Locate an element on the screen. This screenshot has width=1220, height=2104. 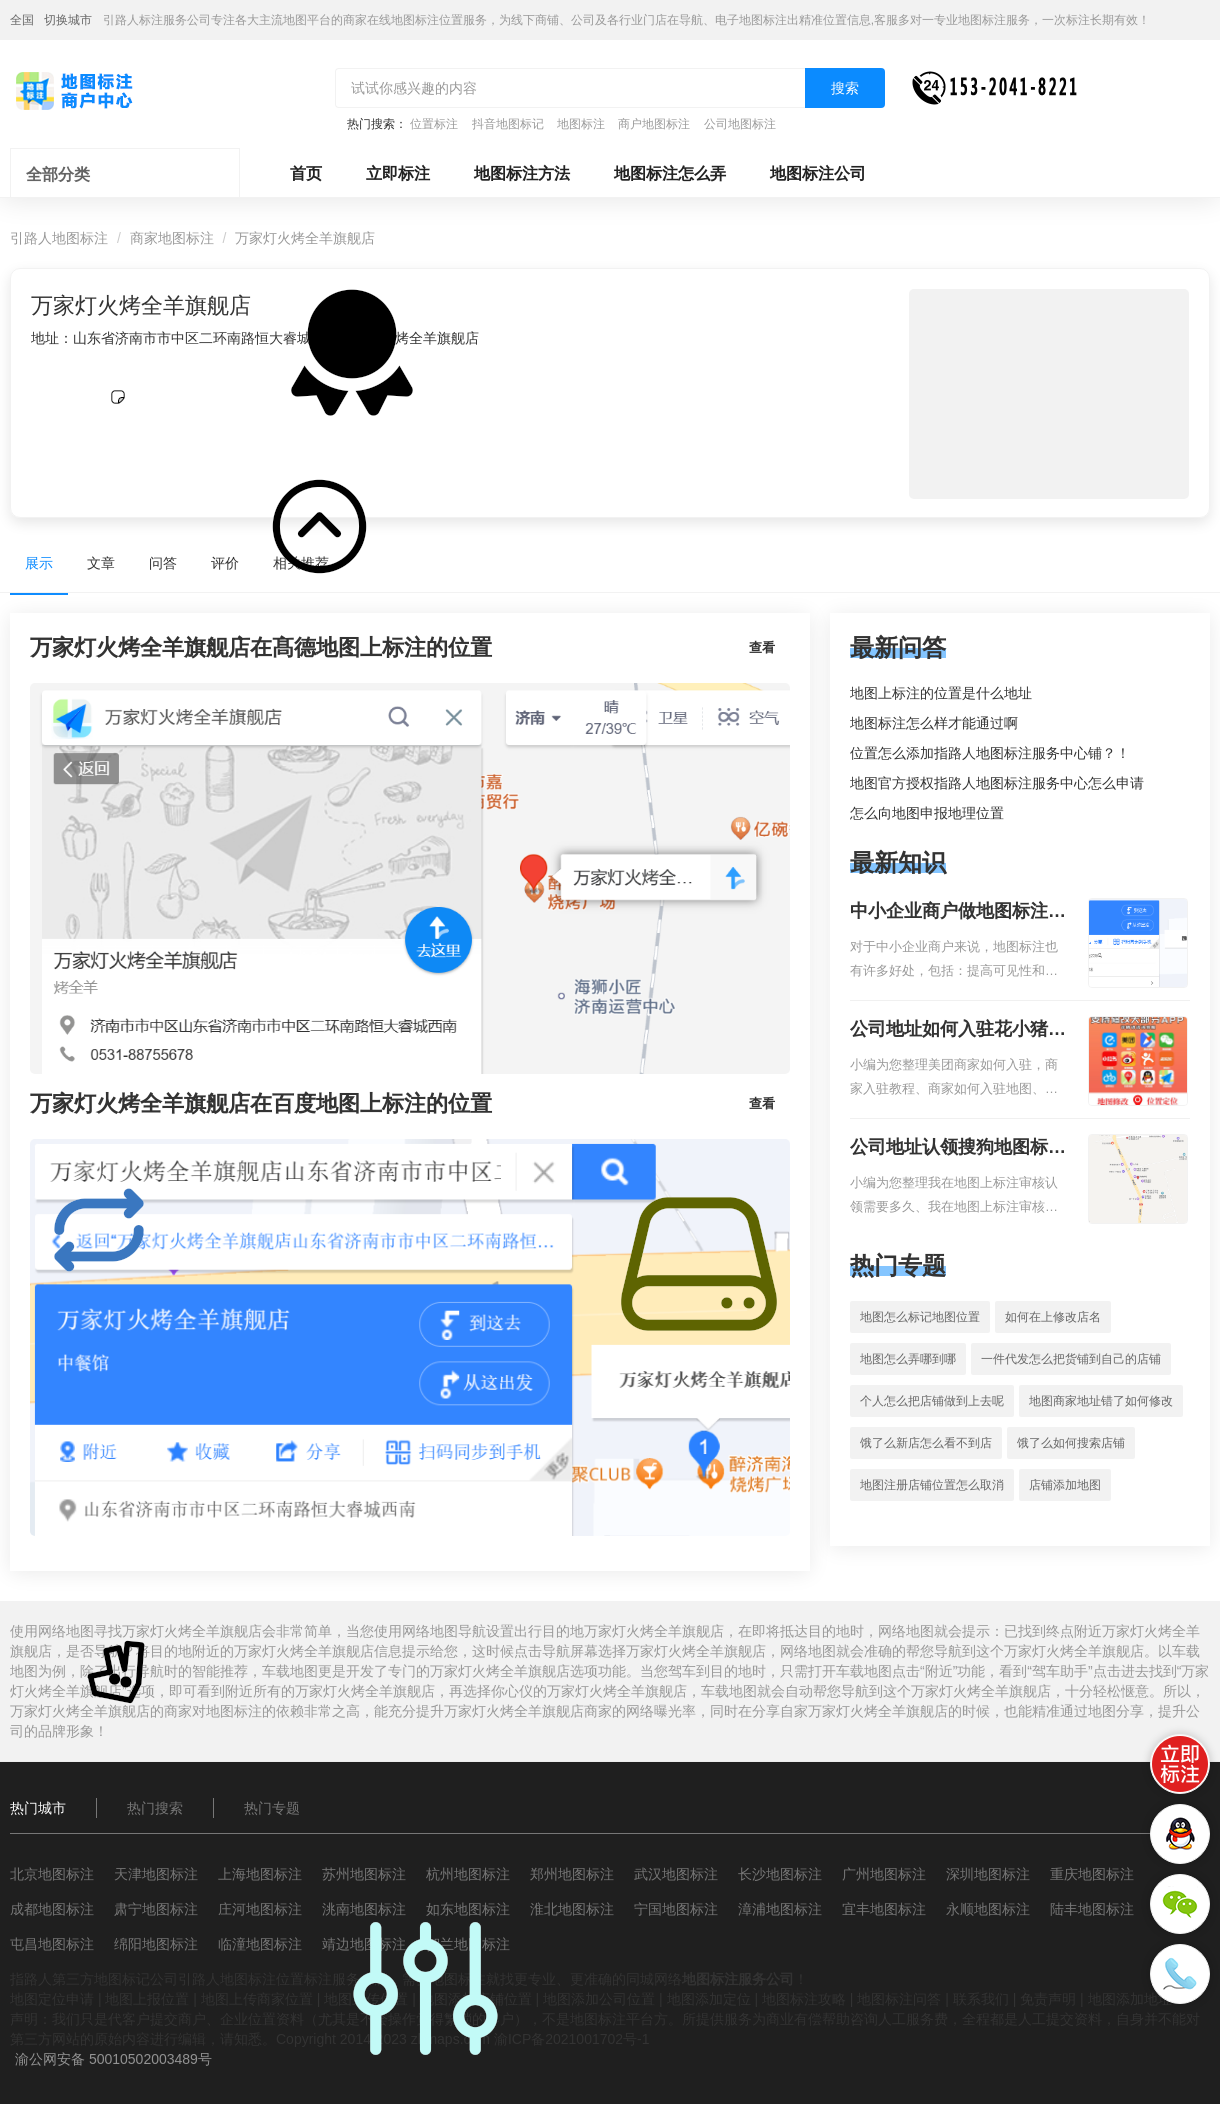
view achievements or awards is located at coordinates (352, 353).